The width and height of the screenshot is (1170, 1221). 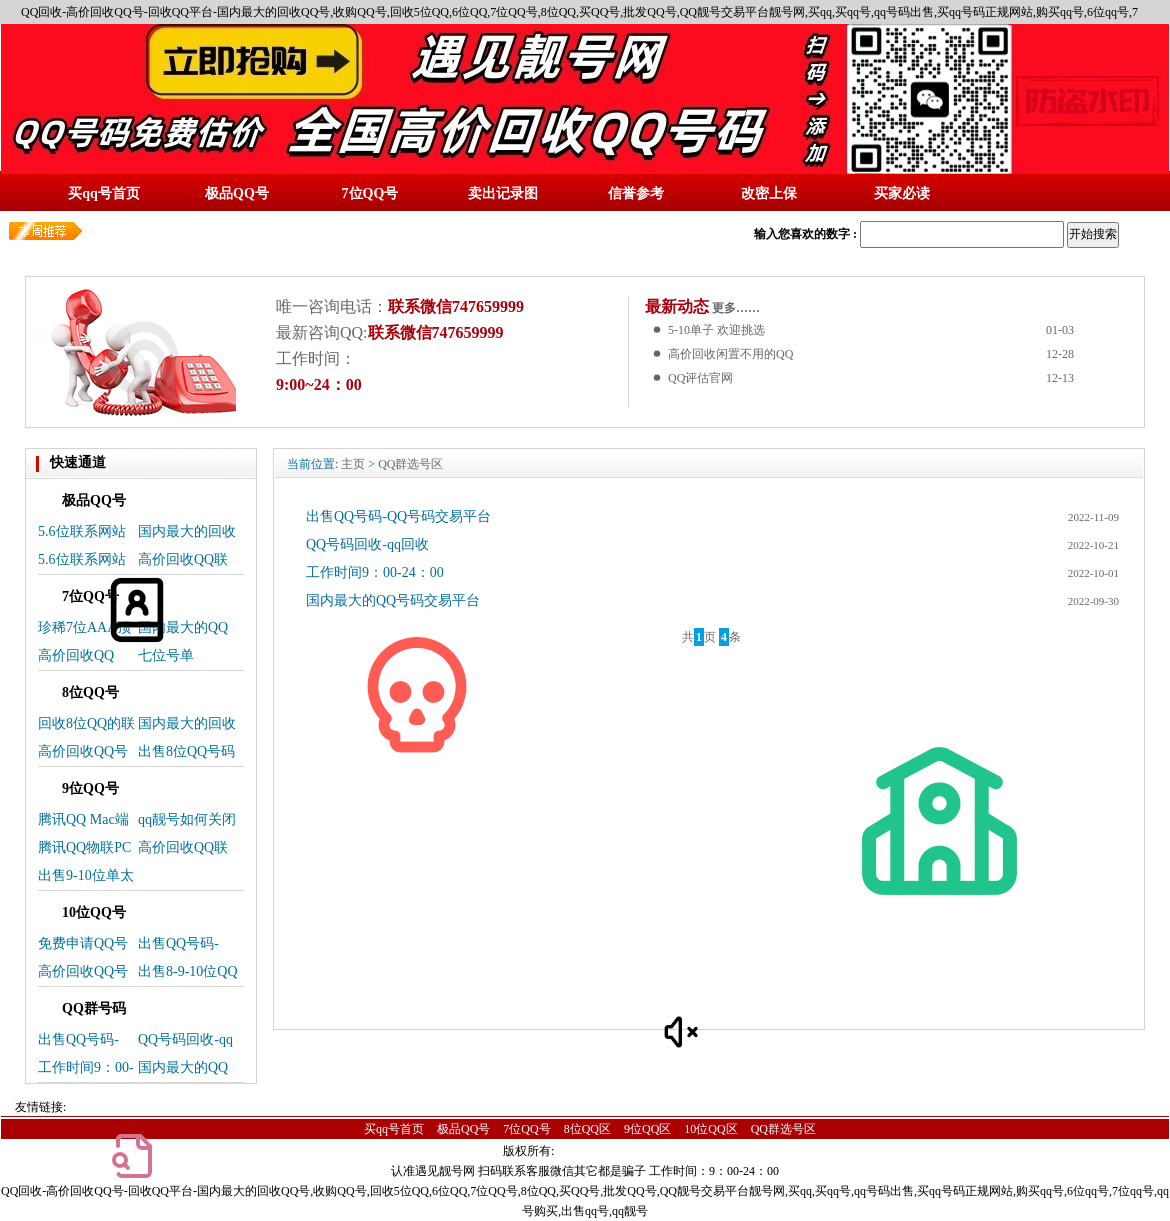 What do you see at coordinates (417, 692) in the screenshot?
I see `indicates a fatal error or critical warning` at bounding box center [417, 692].